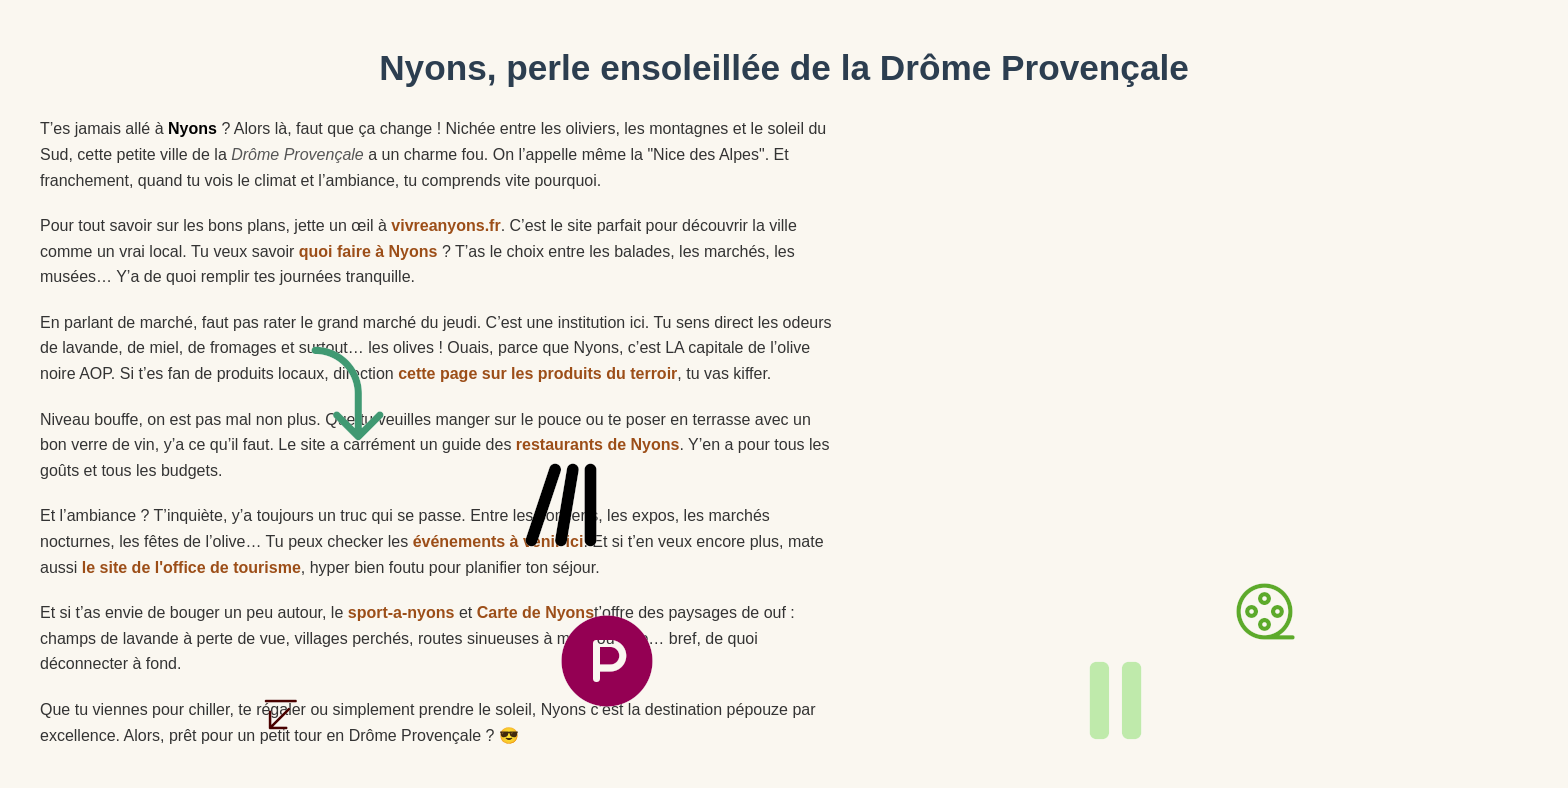  I want to click on access video or film library, so click(1264, 611).